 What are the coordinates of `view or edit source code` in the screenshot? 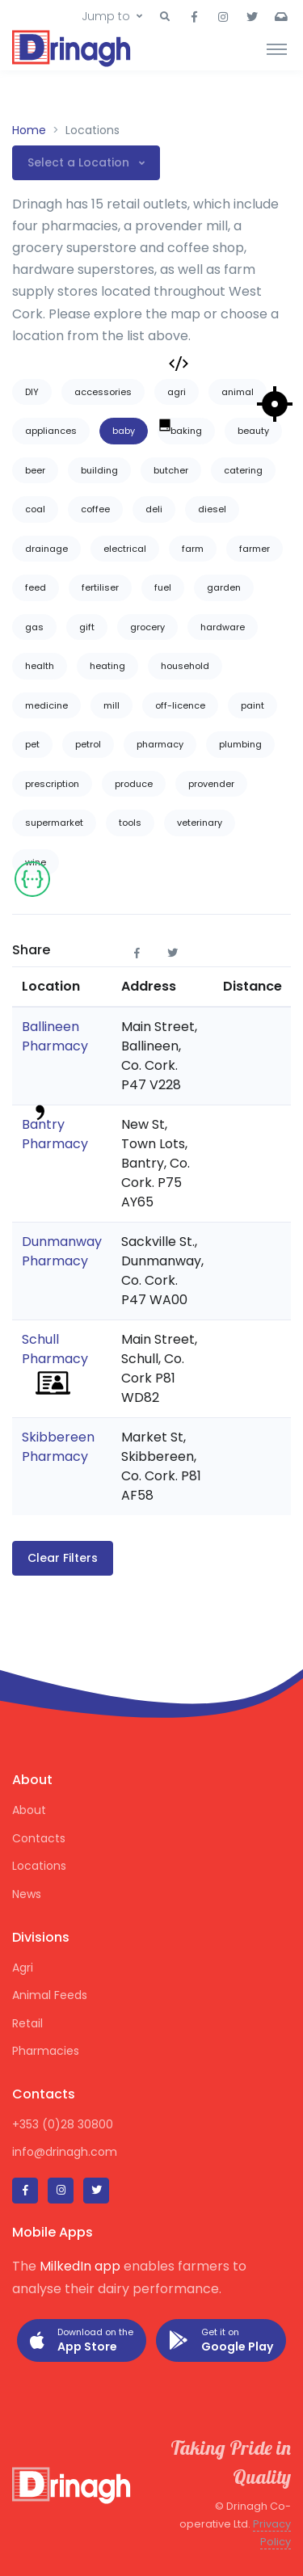 It's located at (179, 364).